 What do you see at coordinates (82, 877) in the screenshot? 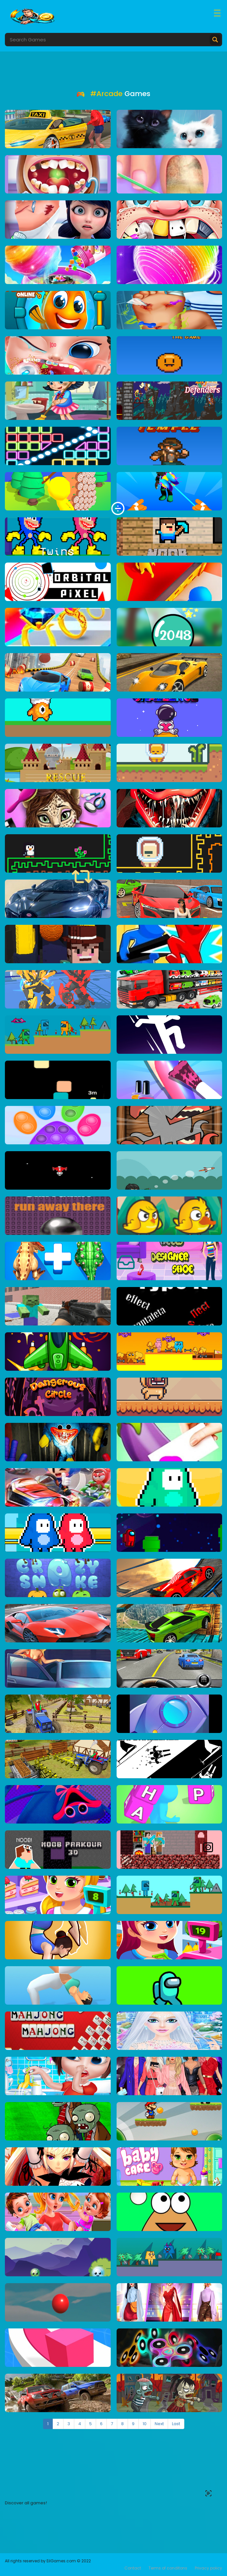
I see `enable repeat or loop playback` at bounding box center [82, 877].